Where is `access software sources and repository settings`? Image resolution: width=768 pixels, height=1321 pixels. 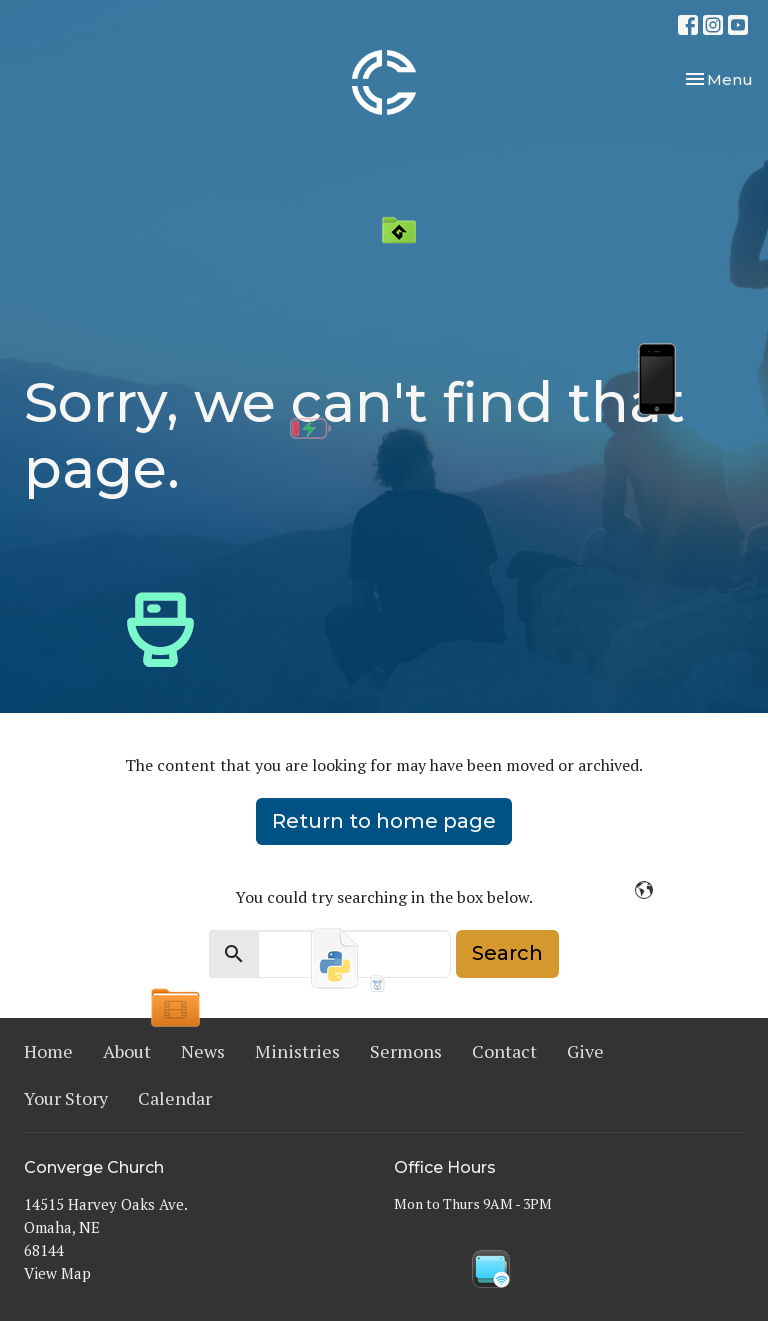 access software sources and repository settings is located at coordinates (644, 890).